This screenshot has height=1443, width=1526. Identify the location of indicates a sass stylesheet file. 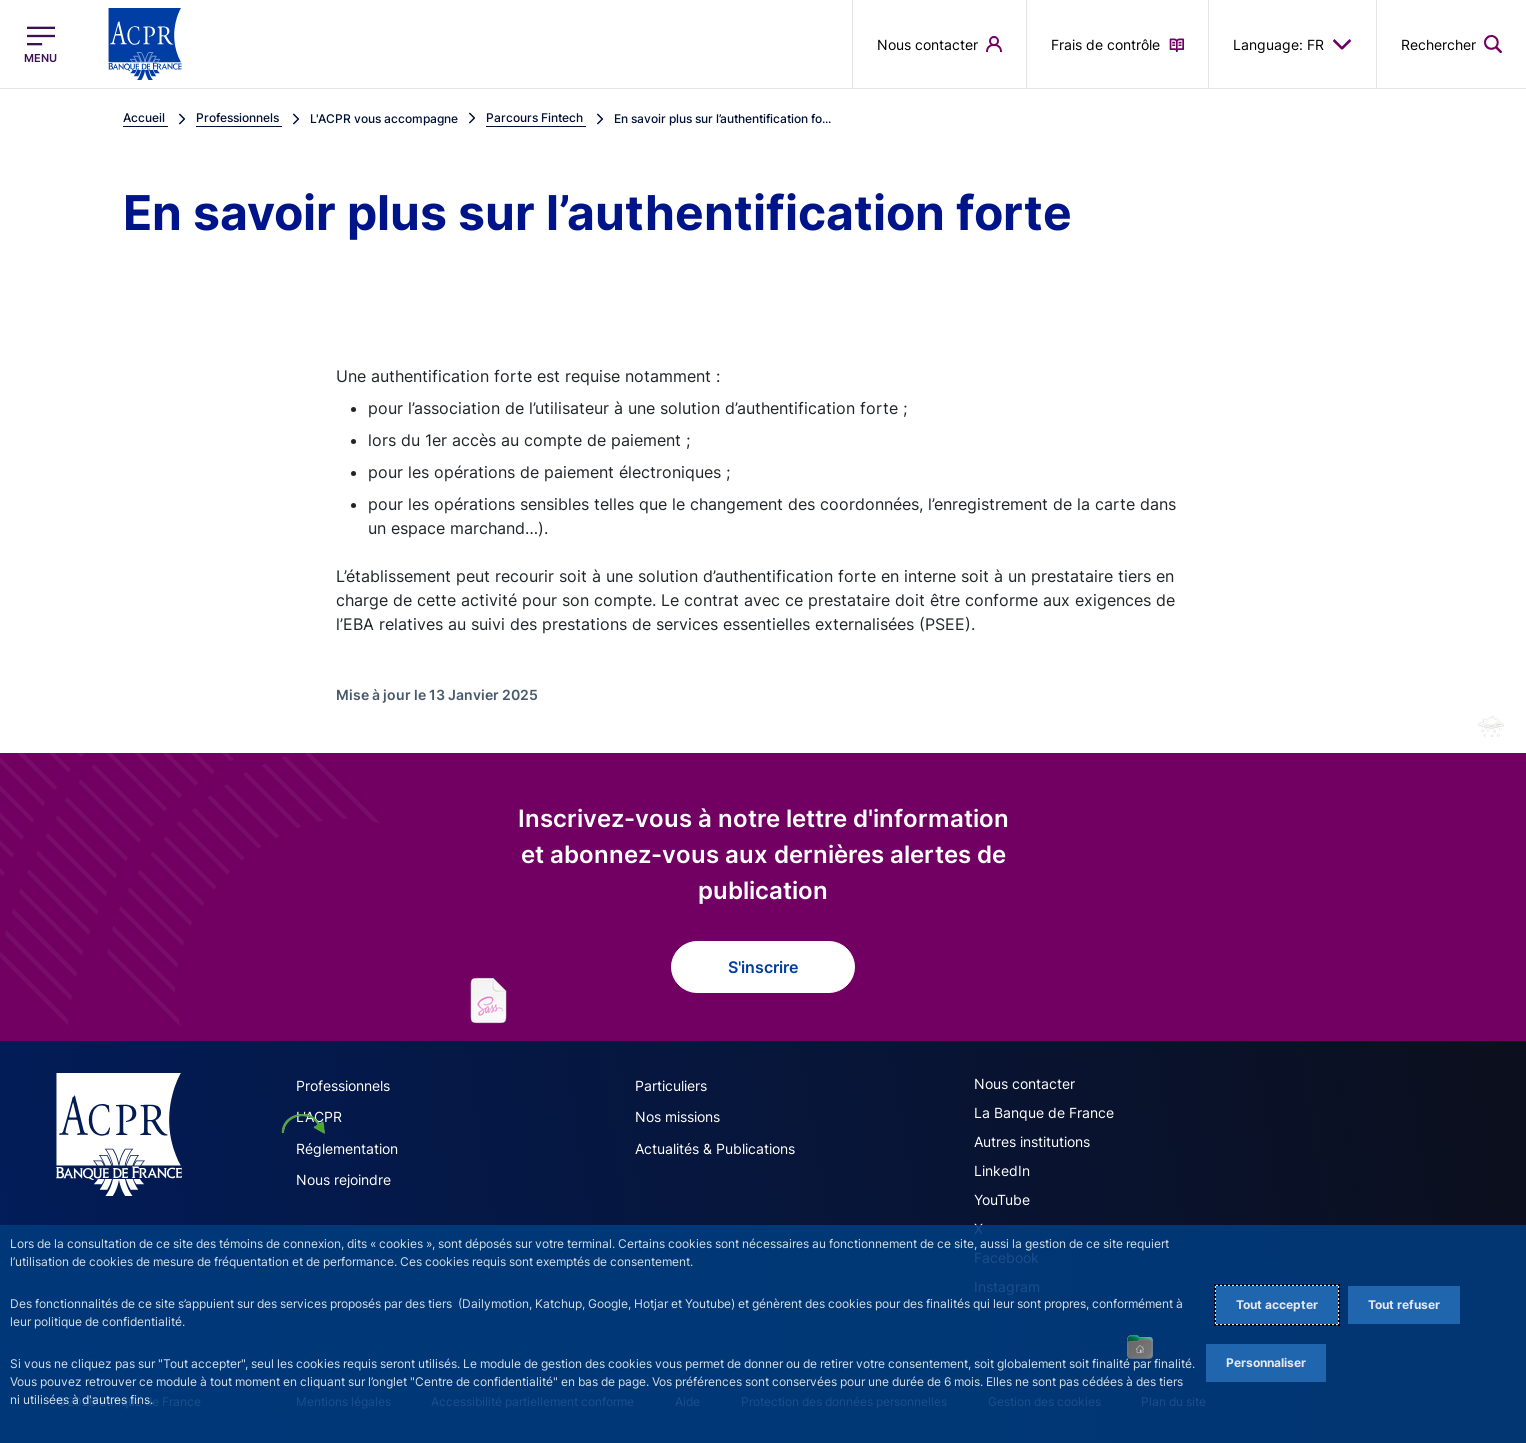
(488, 1000).